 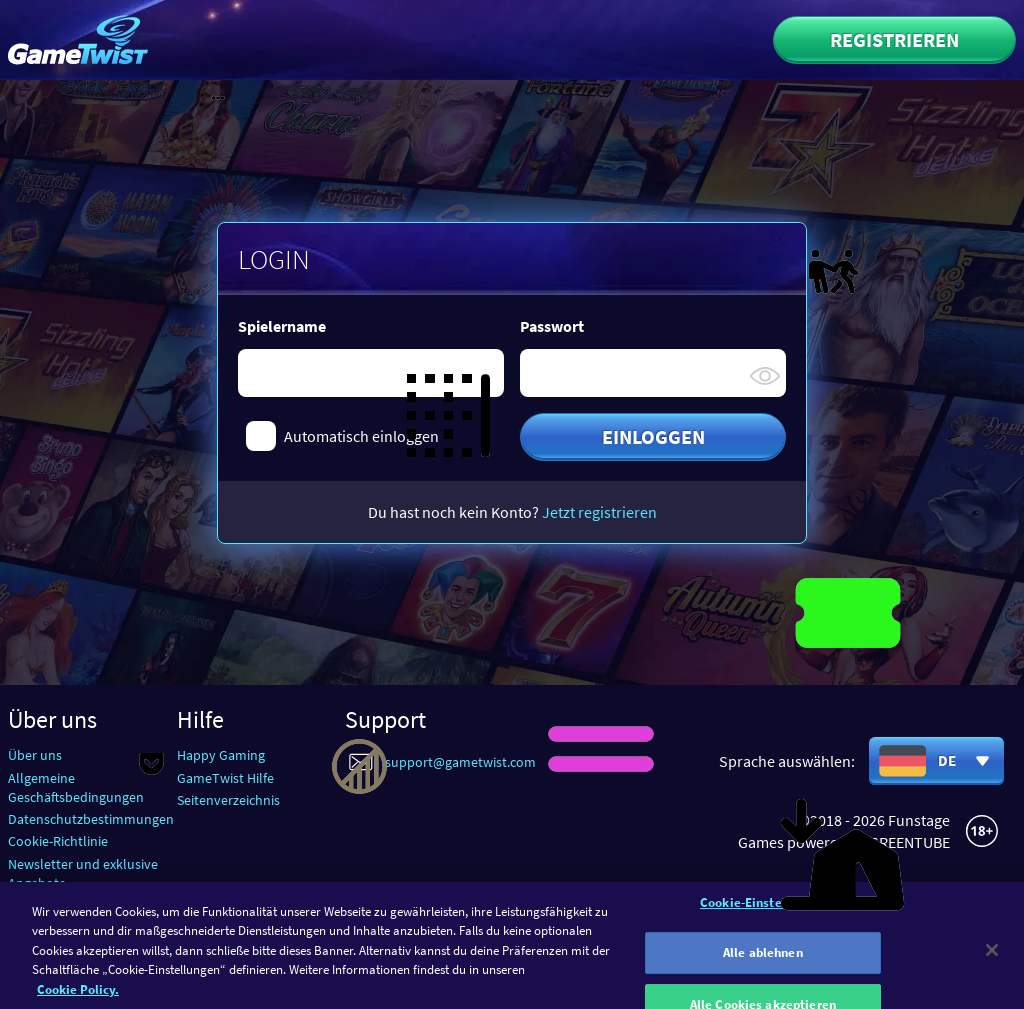 What do you see at coordinates (359, 766) in the screenshot?
I see `adjust display contrast settings` at bounding box center [359, 766].